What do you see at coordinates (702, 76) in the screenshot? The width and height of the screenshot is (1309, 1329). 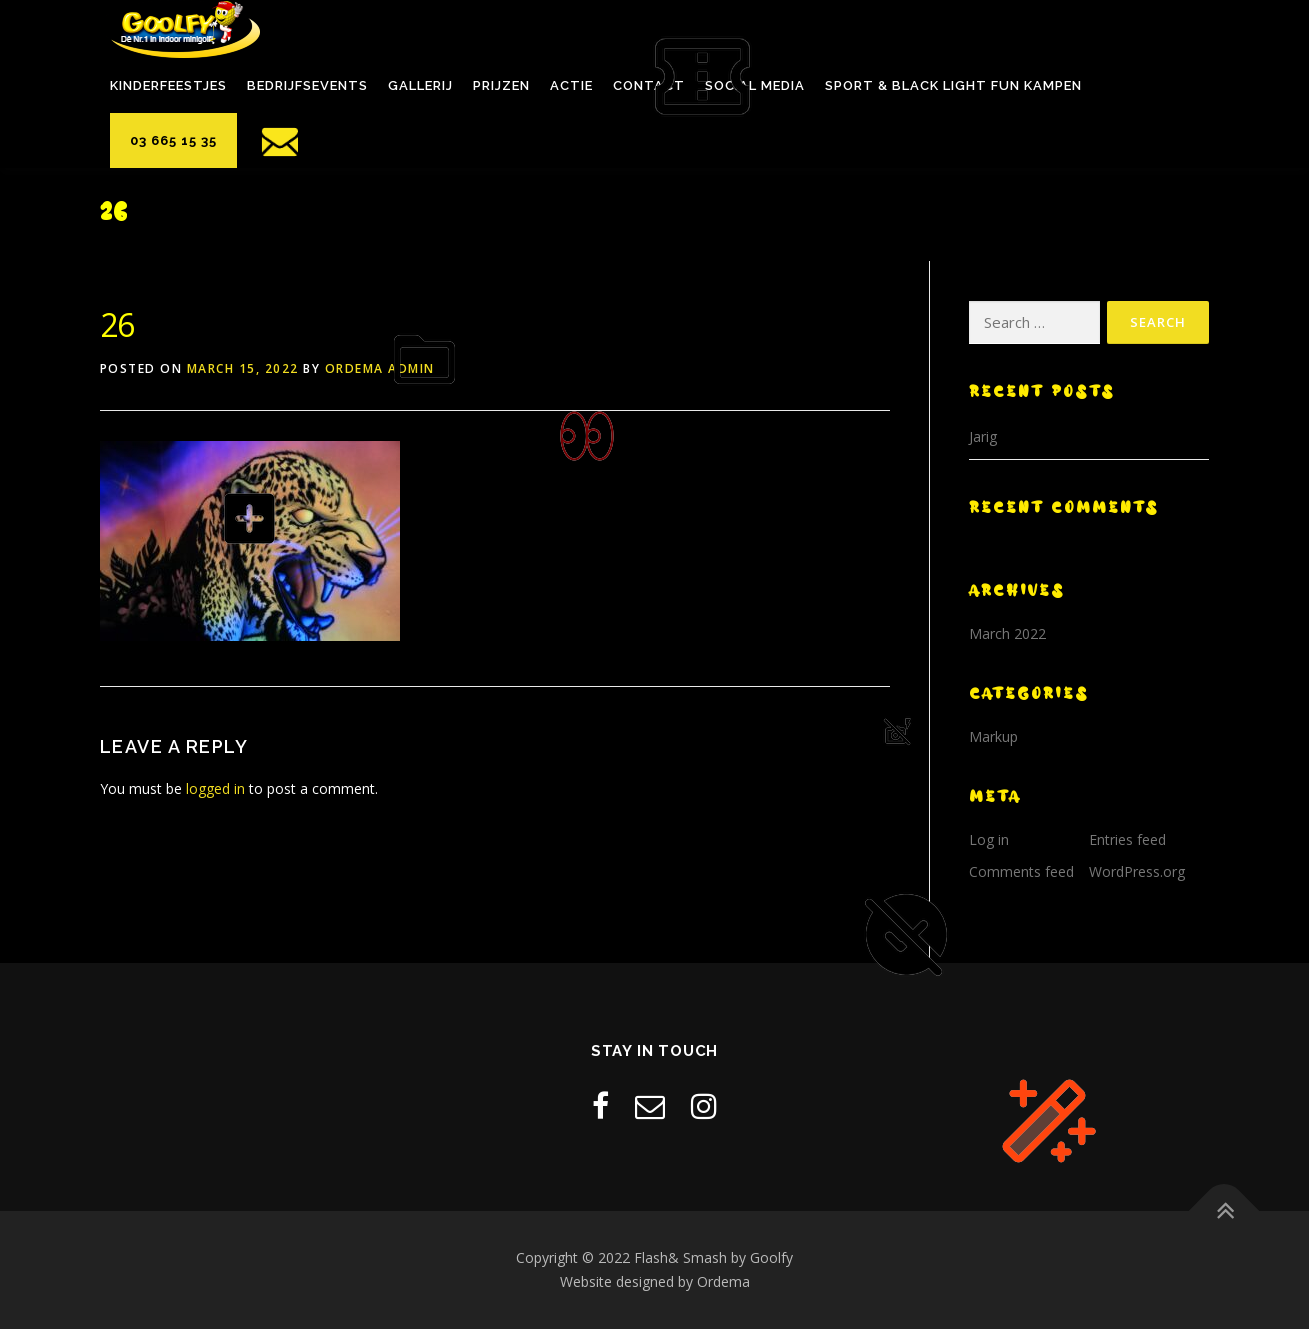 I see `view your tickets or passes` at bounding box center [702, 76].